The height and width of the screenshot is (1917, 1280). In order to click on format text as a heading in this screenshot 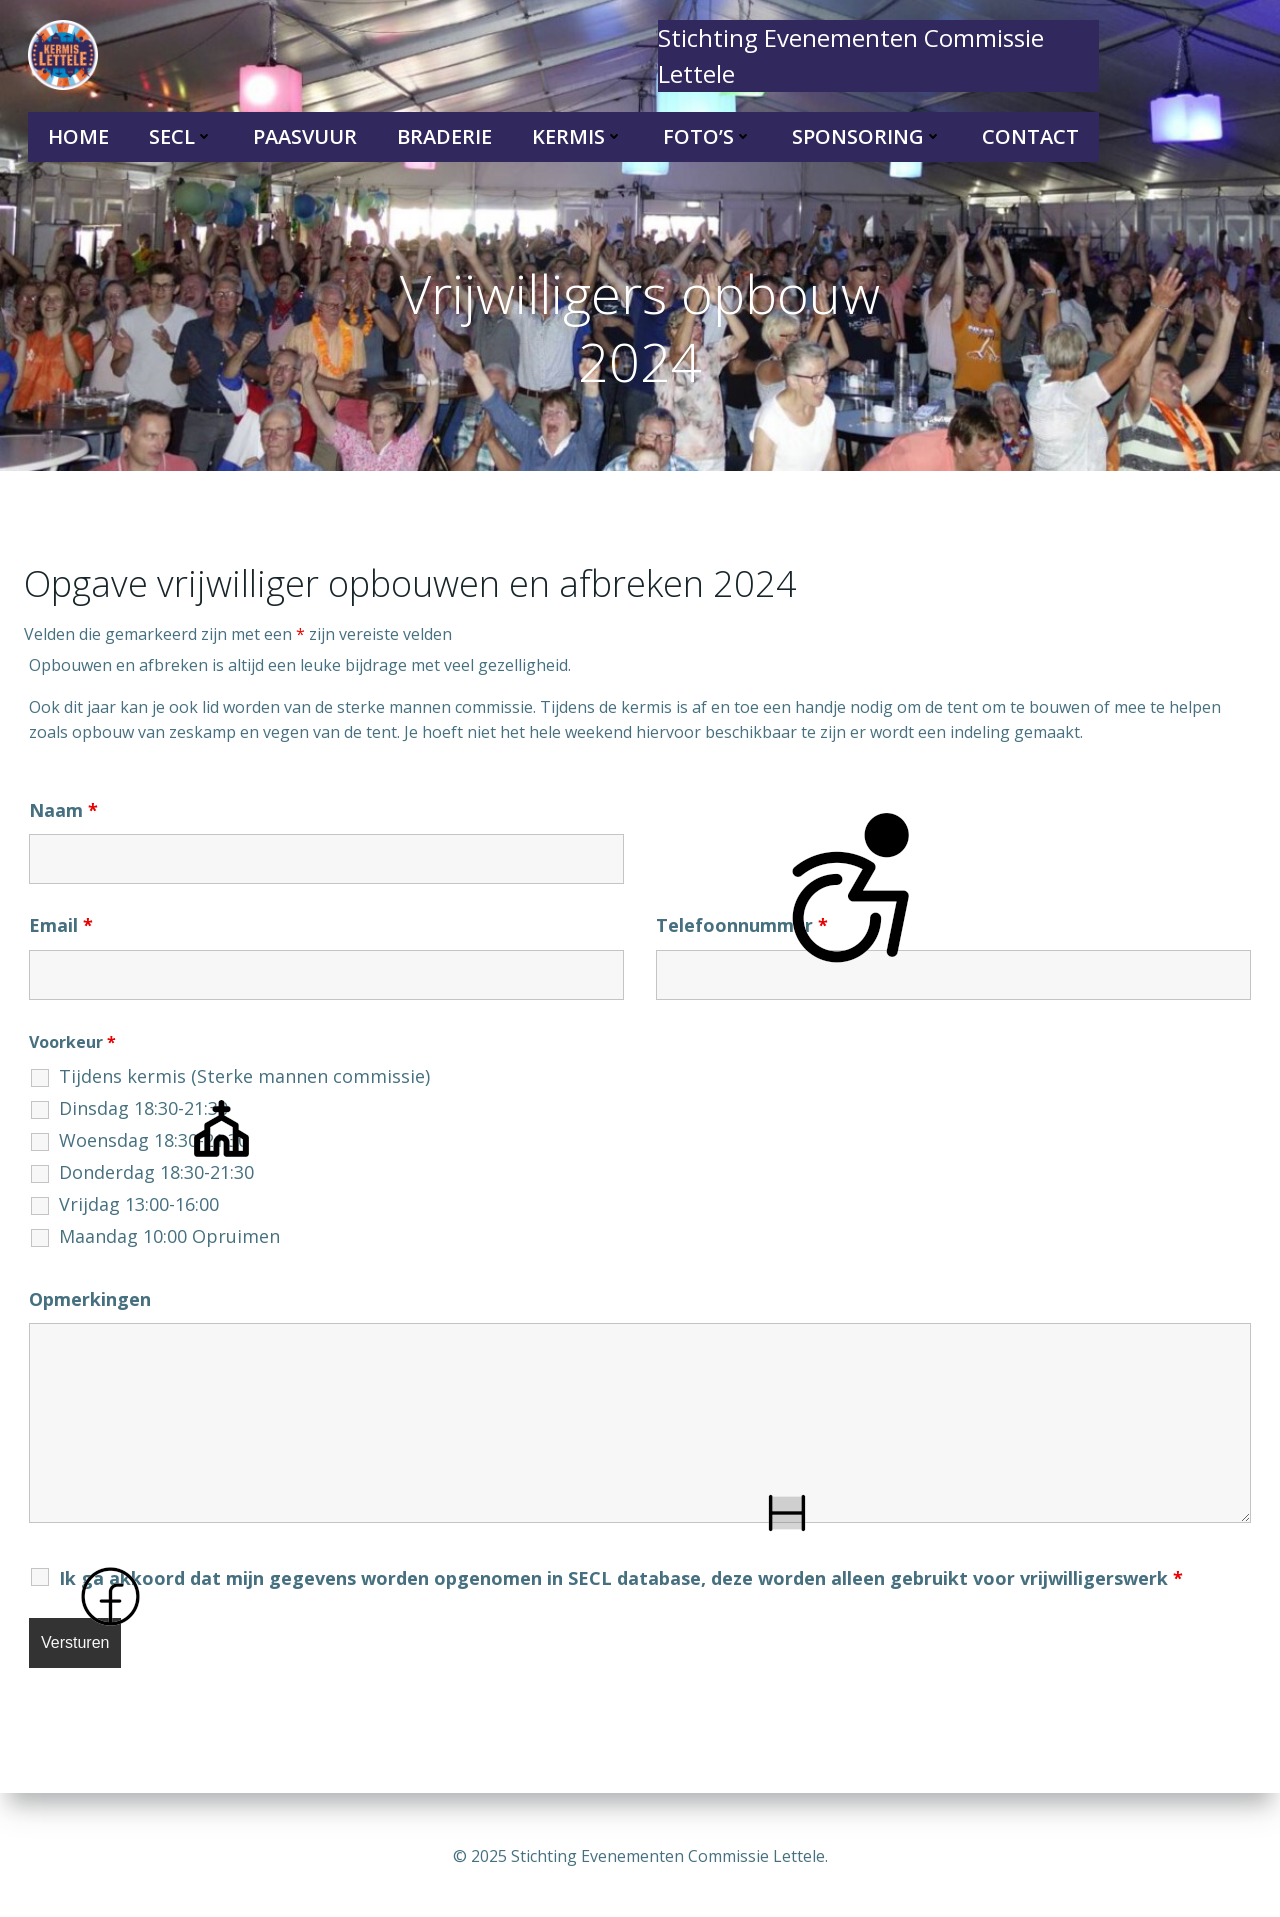, I will do `click(787, 1513)`.